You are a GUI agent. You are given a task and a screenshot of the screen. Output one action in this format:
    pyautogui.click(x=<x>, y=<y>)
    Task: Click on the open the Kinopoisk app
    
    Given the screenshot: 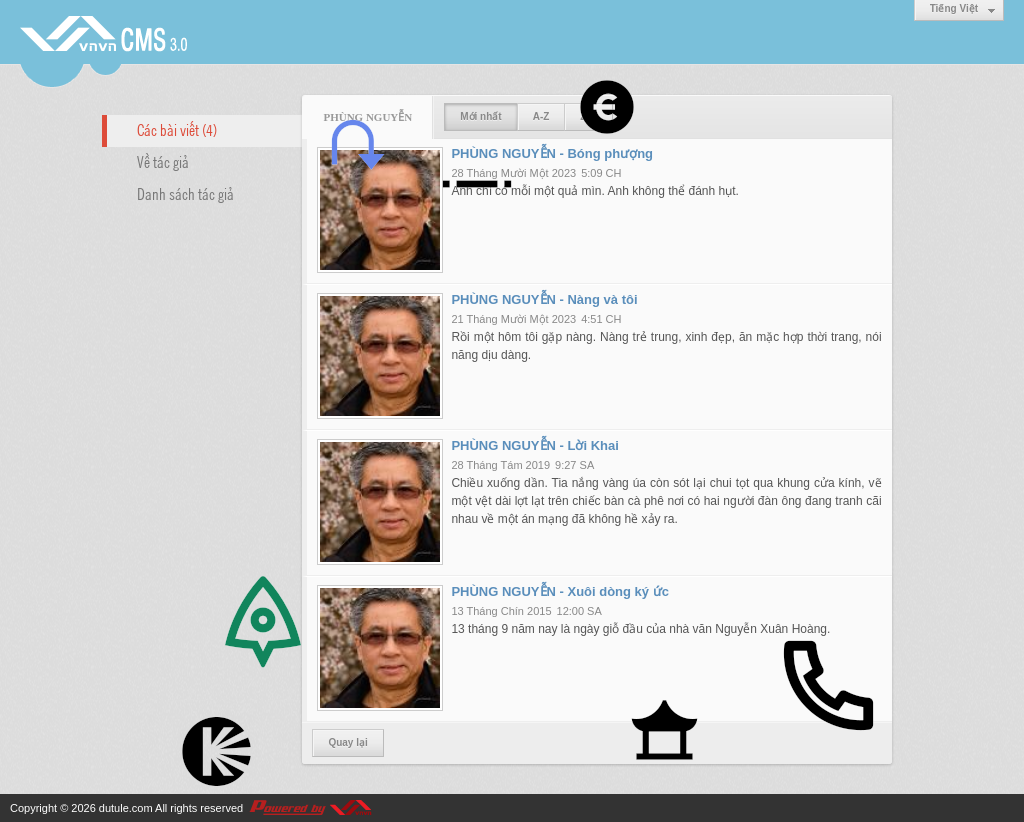 What is the action you would take?
    pyautogui.click(x=216, y=751)
    